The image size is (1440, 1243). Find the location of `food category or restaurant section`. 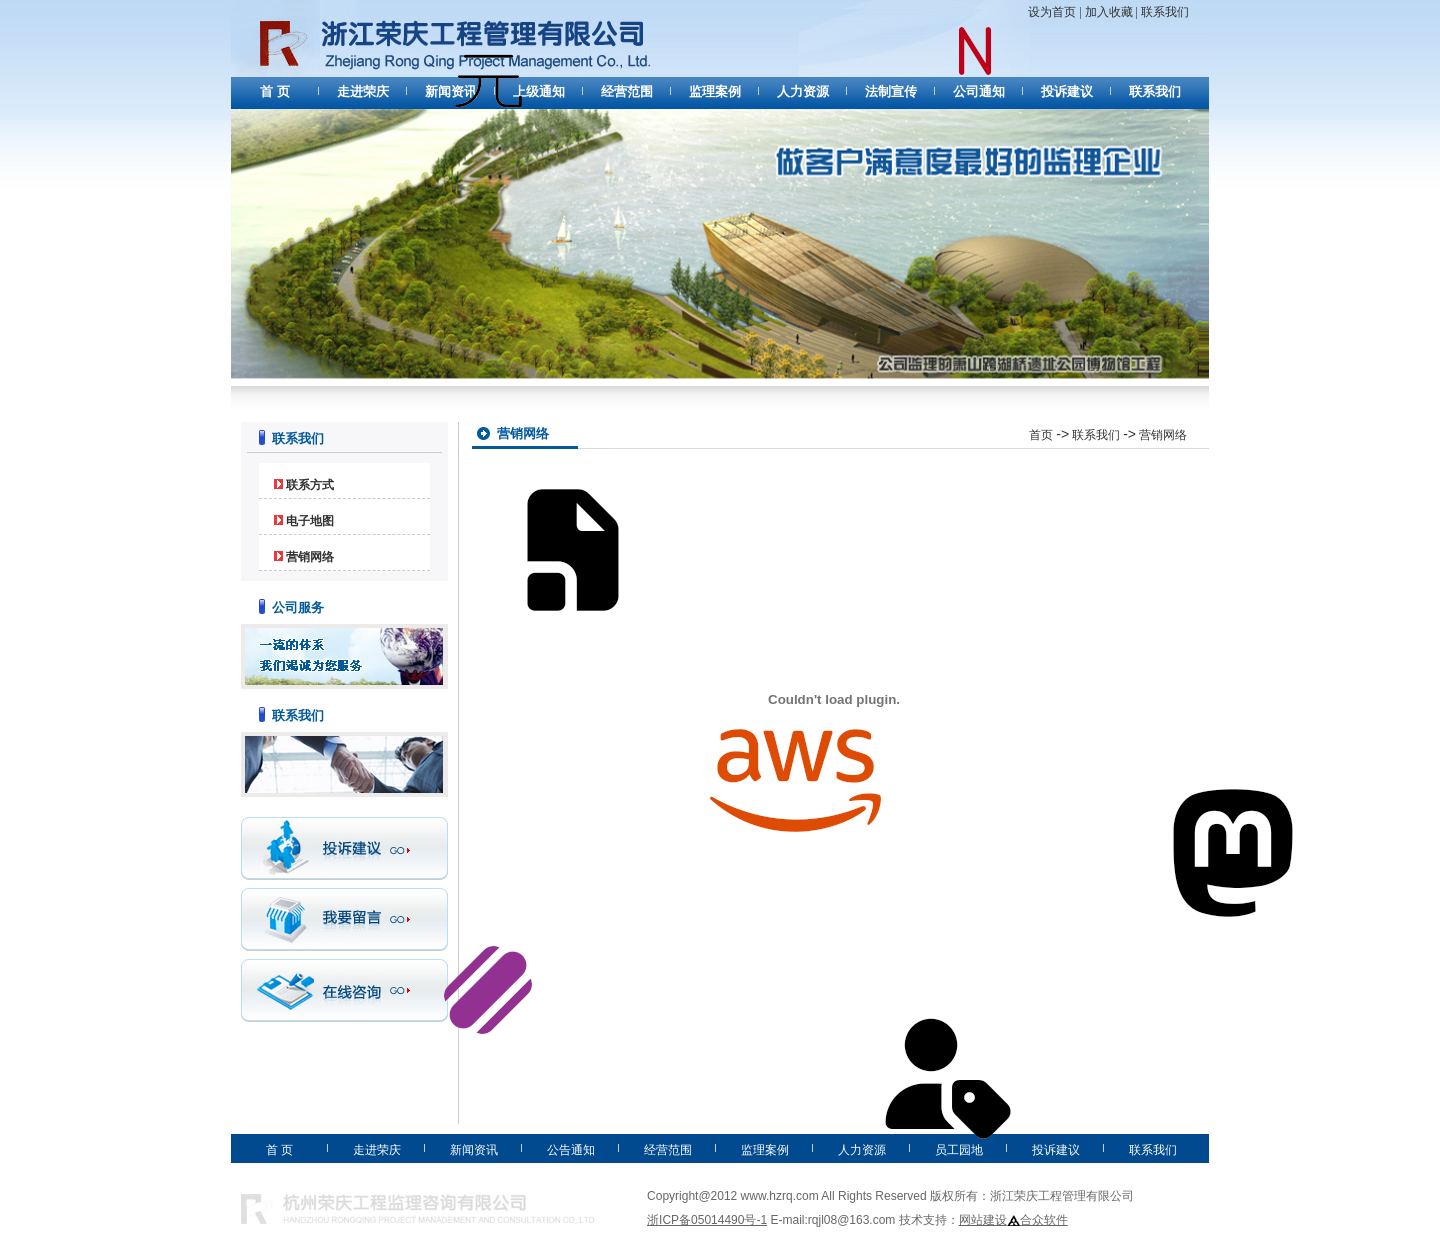

food category or restaurant section is located at coordinates (488, 990).